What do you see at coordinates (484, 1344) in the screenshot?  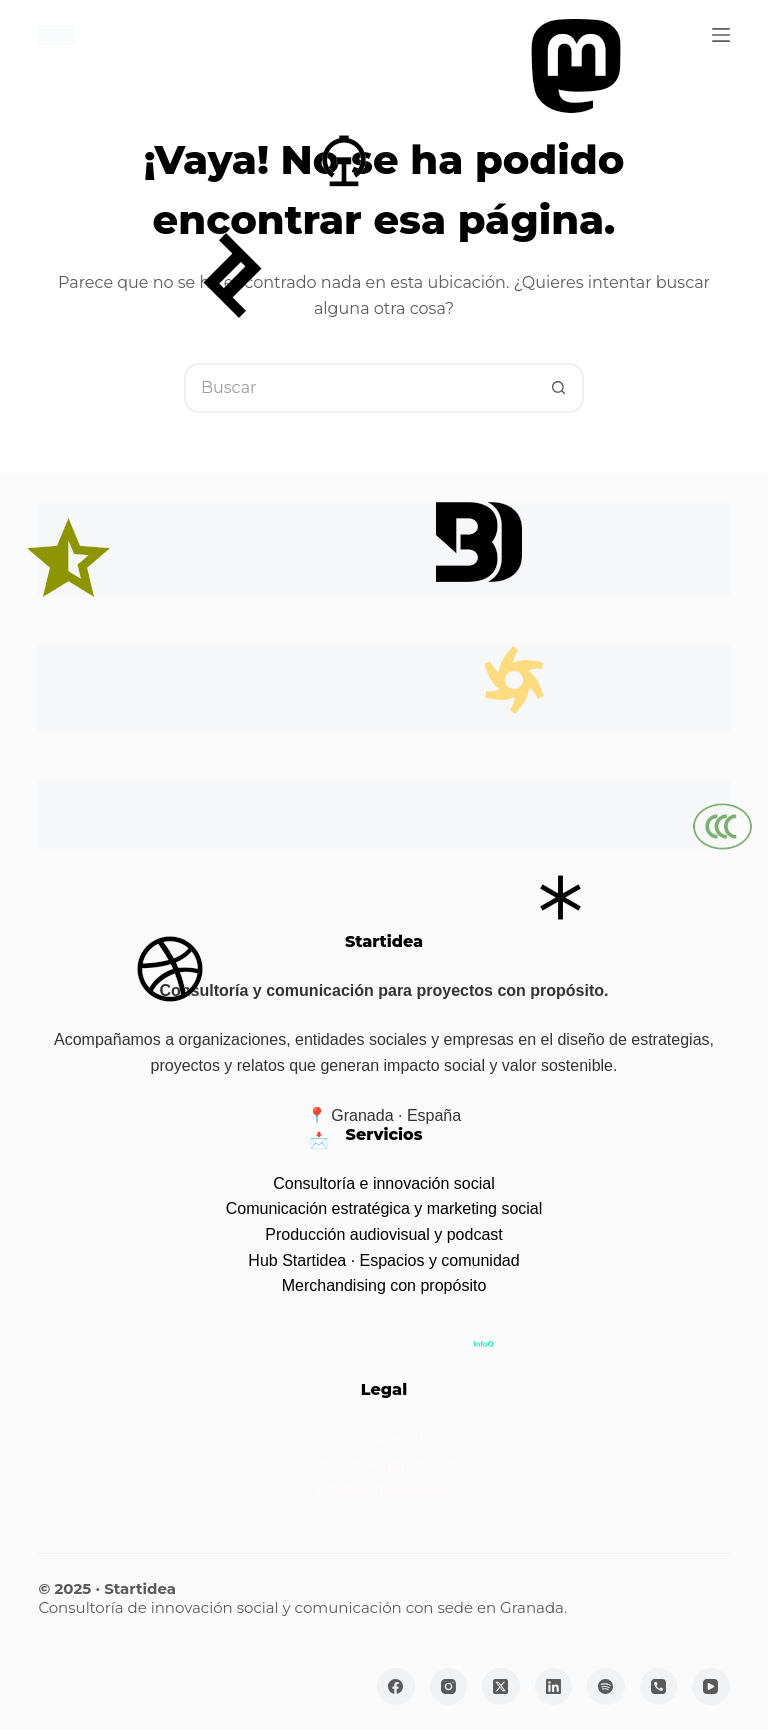 I see `visit the InfoQ website` at bounding box center [484, 1344].